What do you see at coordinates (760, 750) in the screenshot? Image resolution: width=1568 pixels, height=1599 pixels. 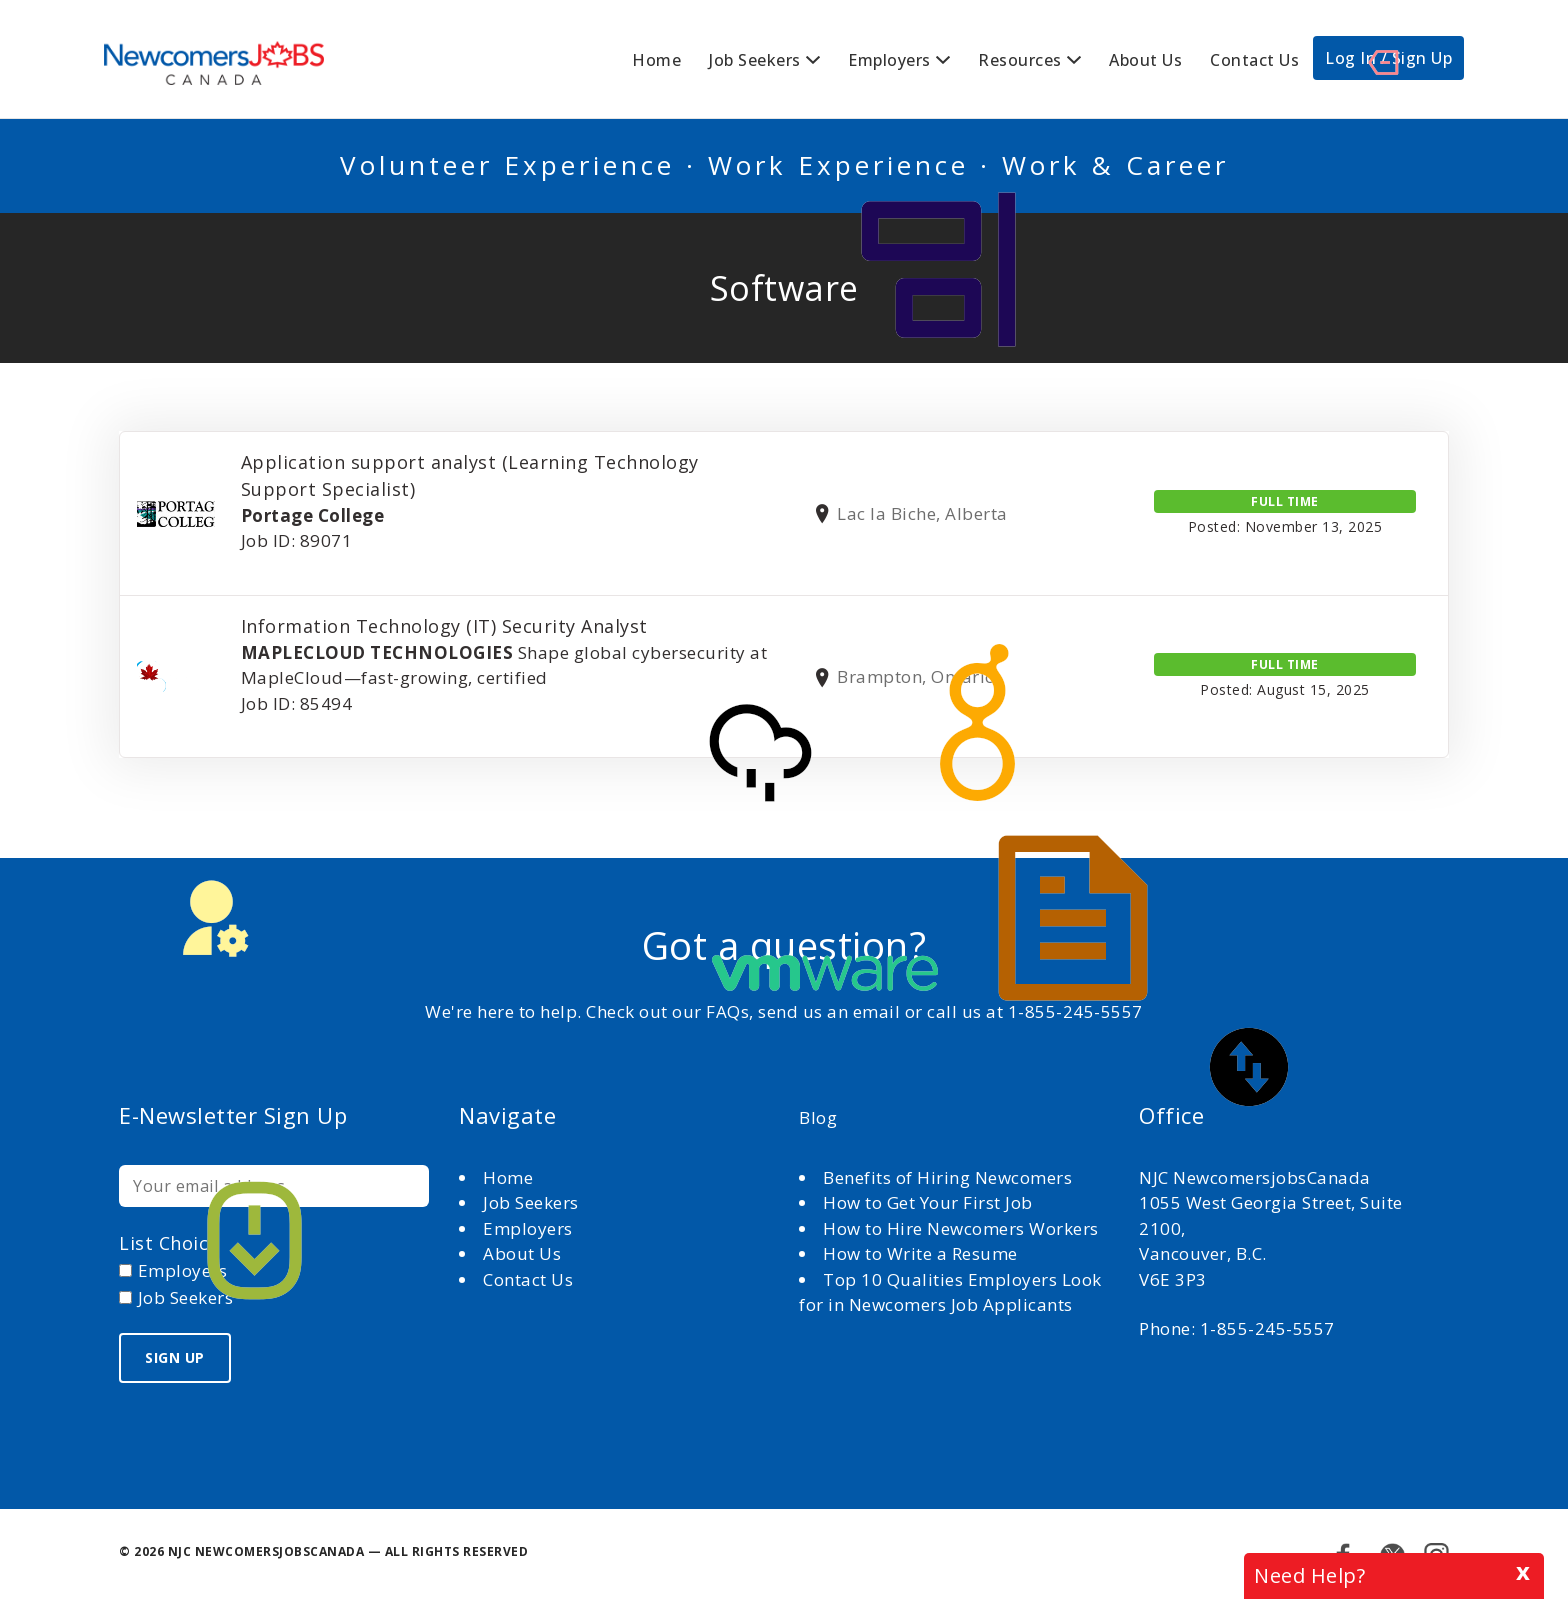 I see `indicates light rain or drizzle conditions` at bounding box center [760, 750].